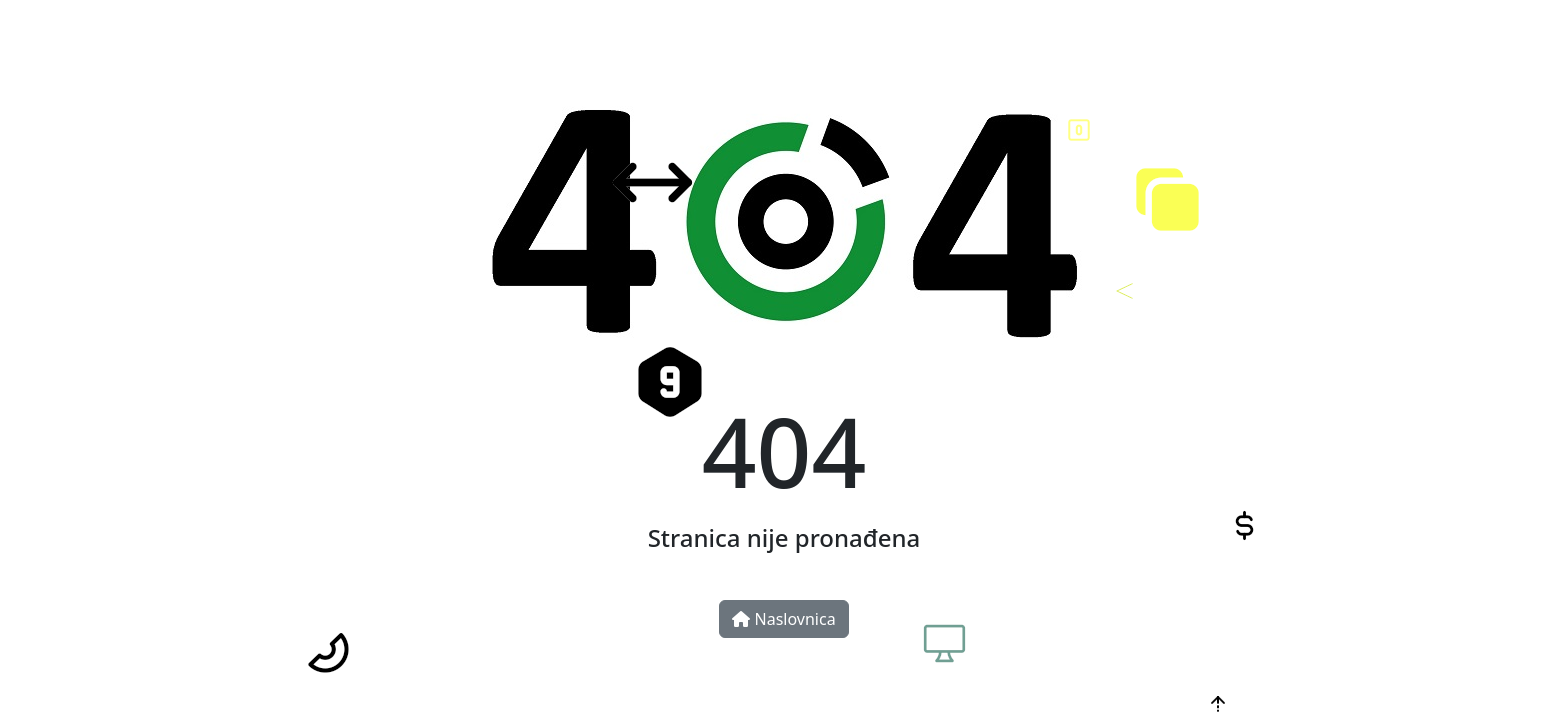 The height and width of the screenshot is (720, 1568). What do you see at coordinates (1167, 199) in the screenshot?
I see `copy to clipboard` at bounding box center [1167, 199].